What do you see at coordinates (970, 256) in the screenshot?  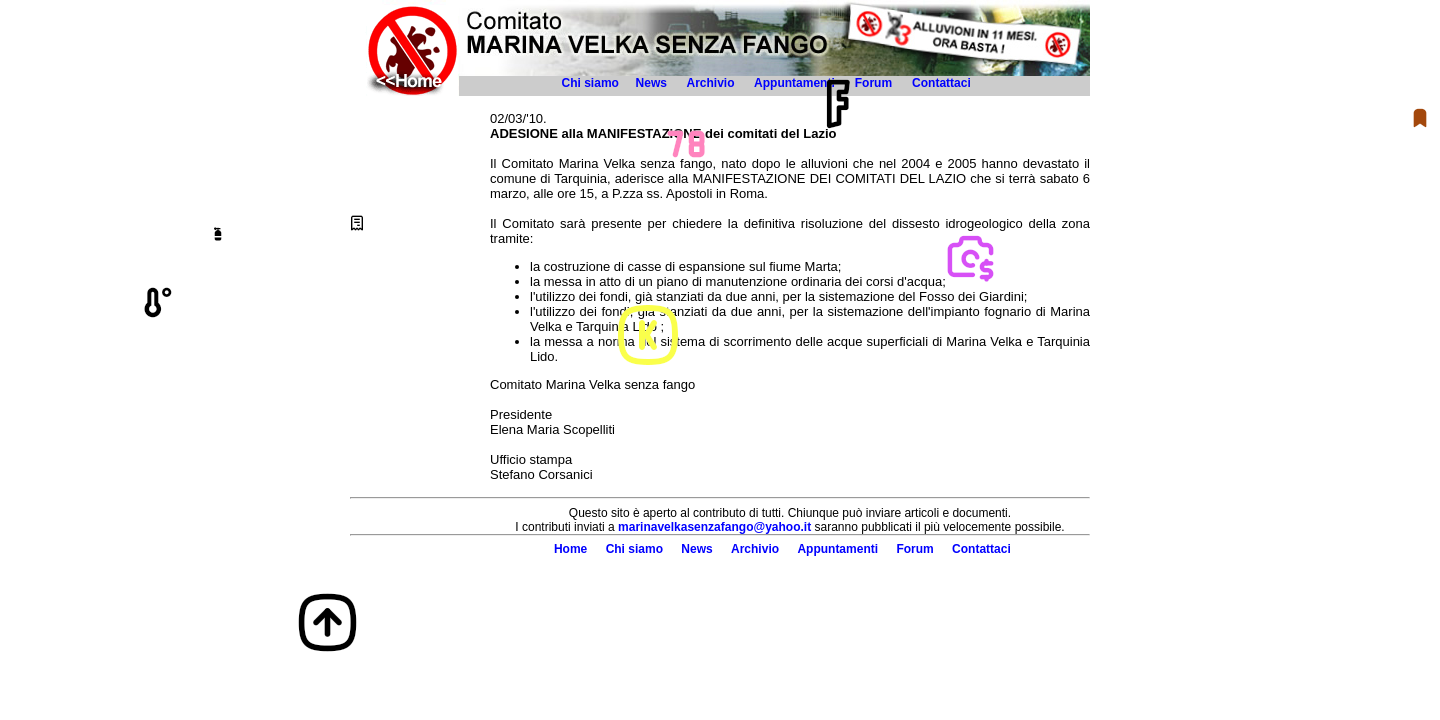 I see `purchase or rent camera equipment` at bounding box center [970, 256].